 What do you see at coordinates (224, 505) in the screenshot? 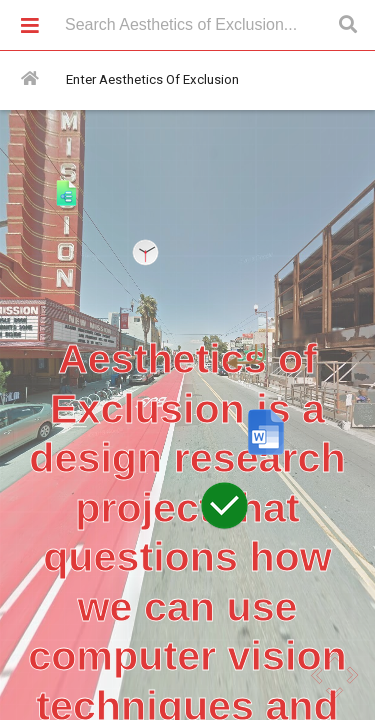
I see `indicates file has been successfully synced and shared` at bounding box center [224, 505].